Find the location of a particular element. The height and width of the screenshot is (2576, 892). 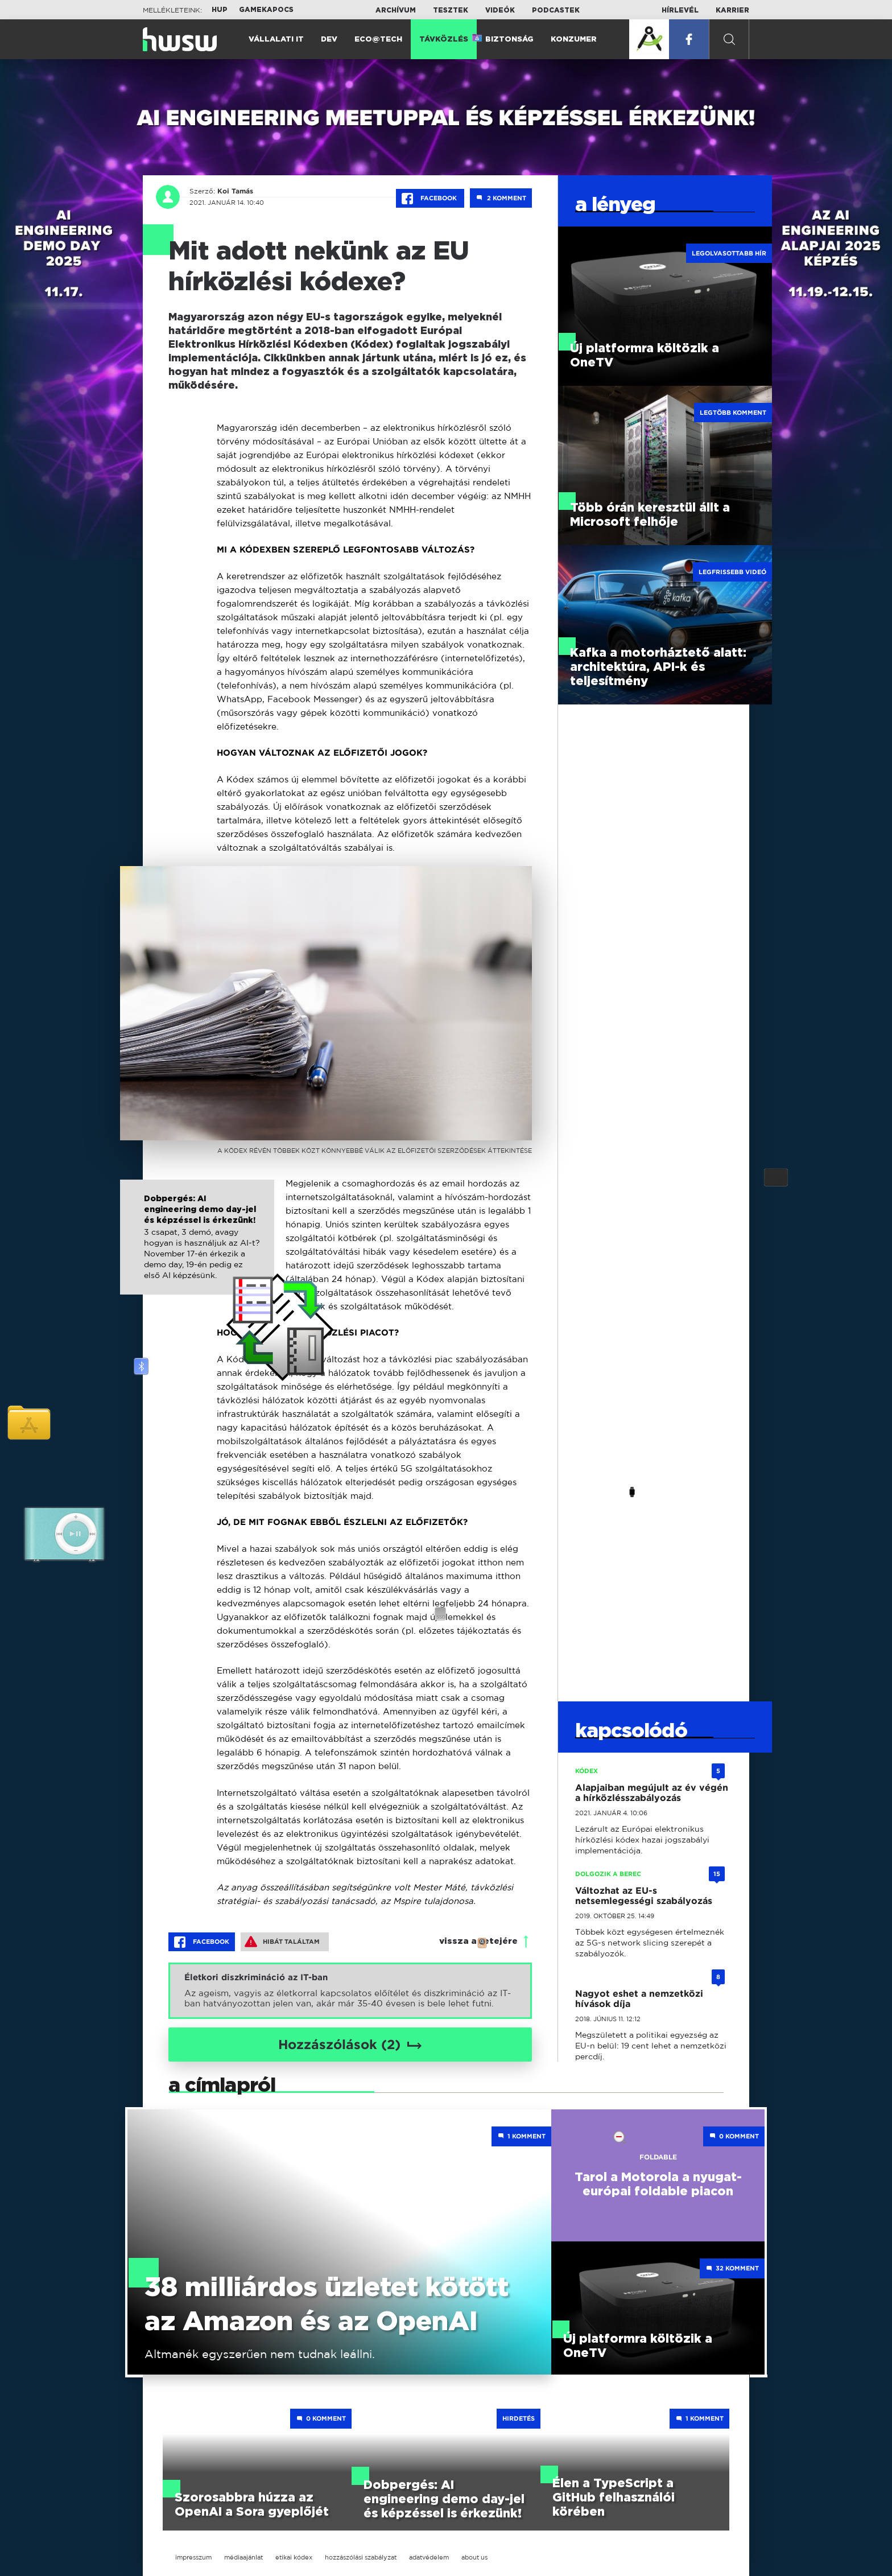

convert between chinese text formats is located at coordinates (279, 1326).